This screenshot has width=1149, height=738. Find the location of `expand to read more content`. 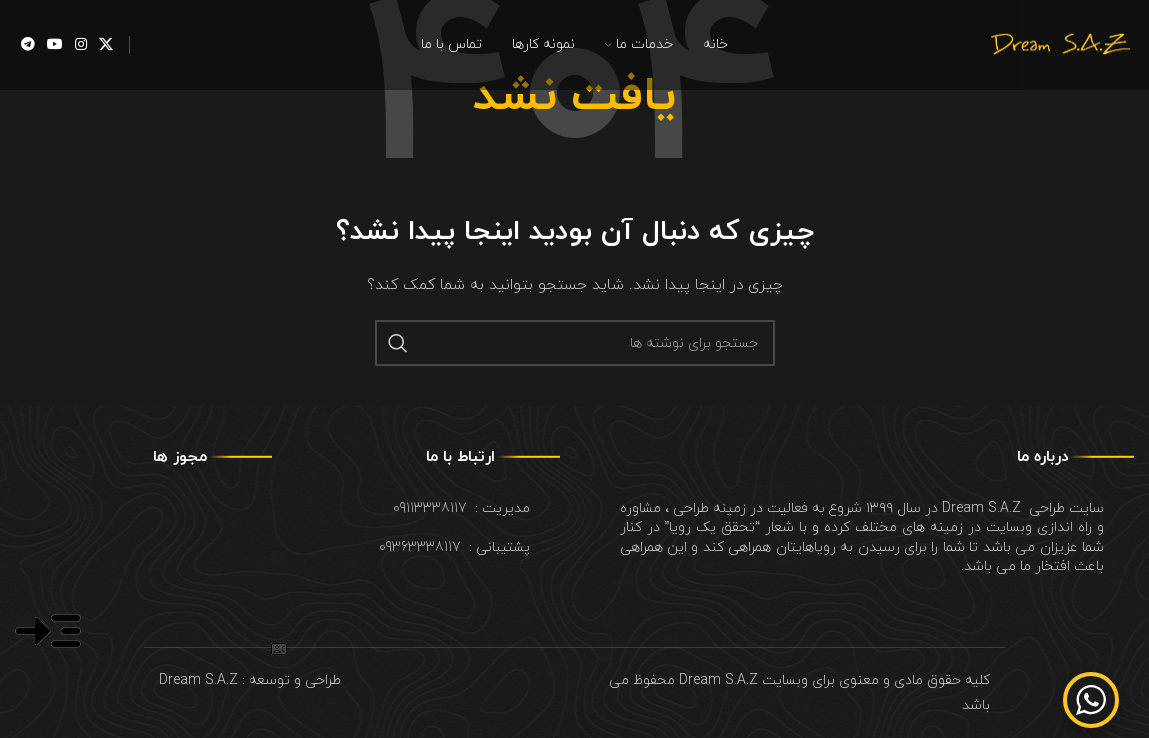

expand to read more content is located at coordinates (48, 631).